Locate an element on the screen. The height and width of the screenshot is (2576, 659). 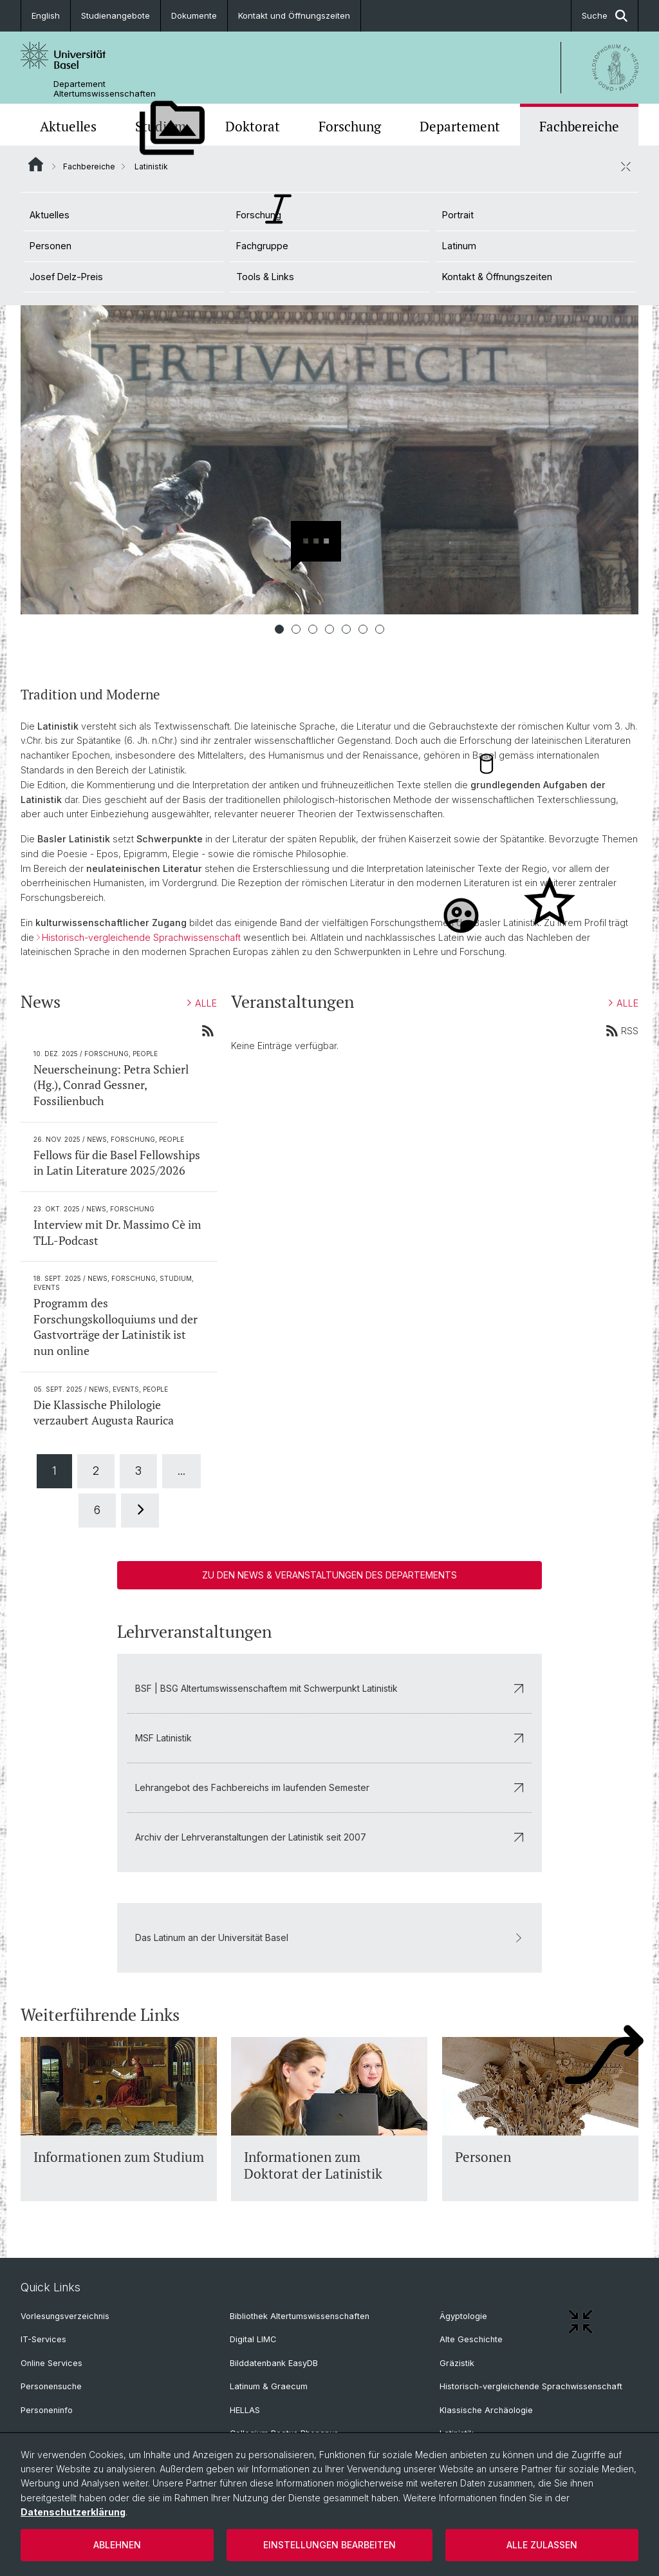
add item to favorites is located at coordinates (550, 902).